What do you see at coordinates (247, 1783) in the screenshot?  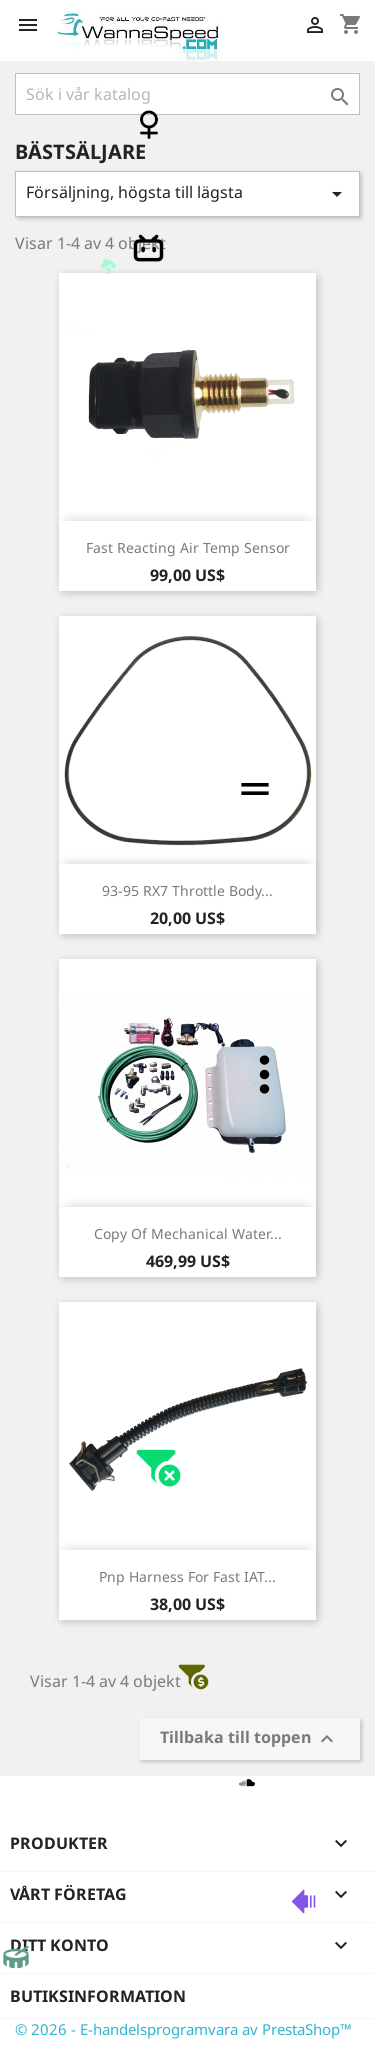 I see `open soundcloud app` at bounding box center [247, 1783].